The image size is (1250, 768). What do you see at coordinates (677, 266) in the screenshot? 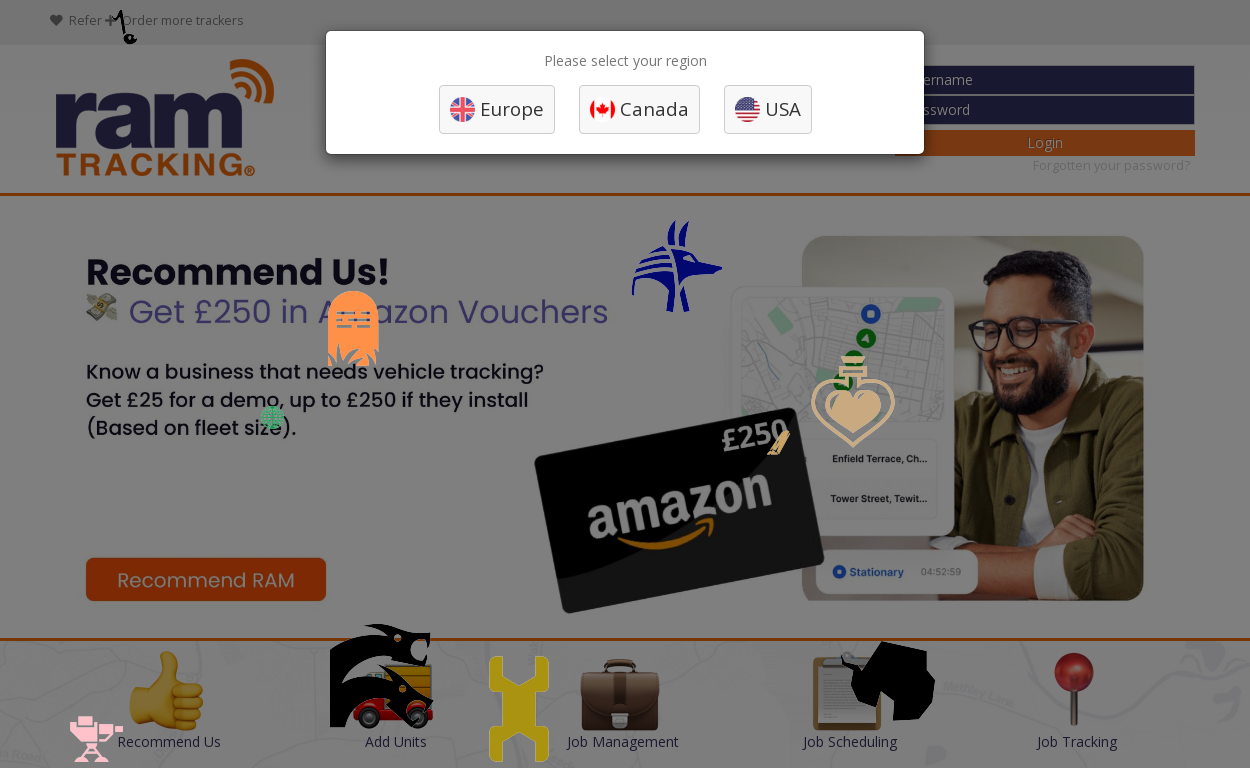
I see `select anubis character or deity` at bounding box center [677, 266].